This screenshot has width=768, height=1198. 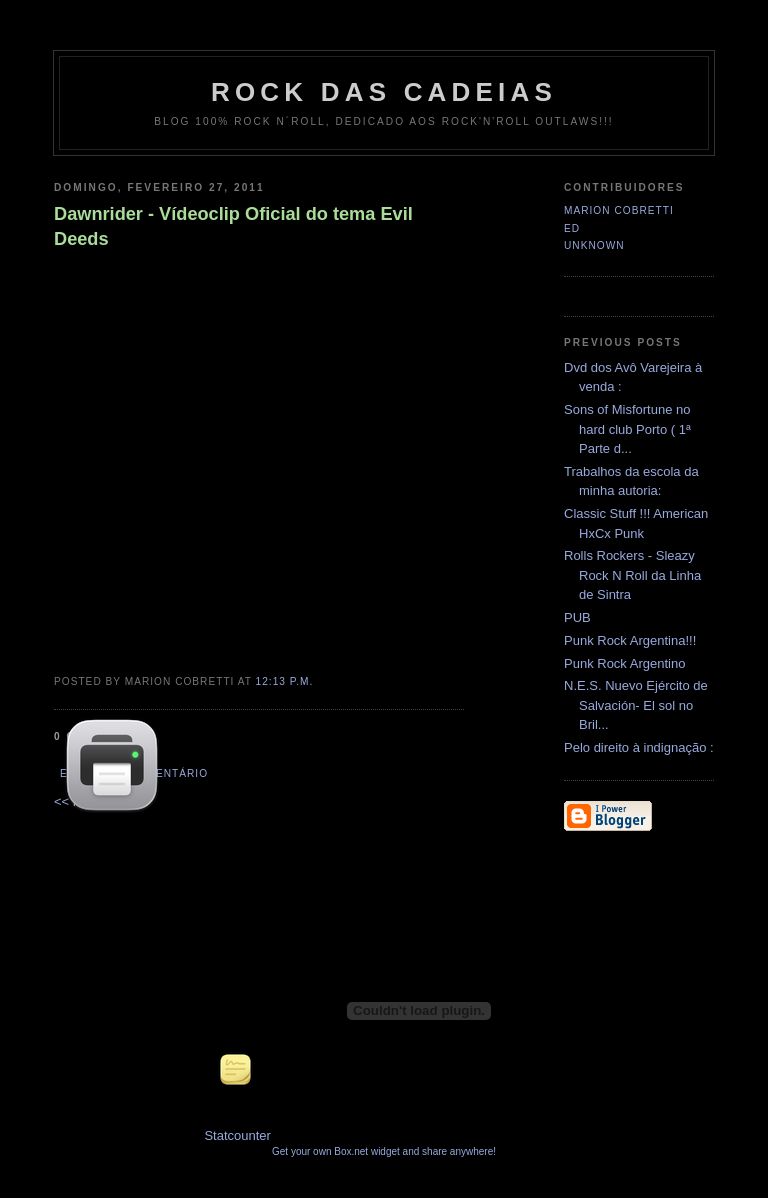 I want to click on open print center to manage print jobs, so click(x=112, y=765).